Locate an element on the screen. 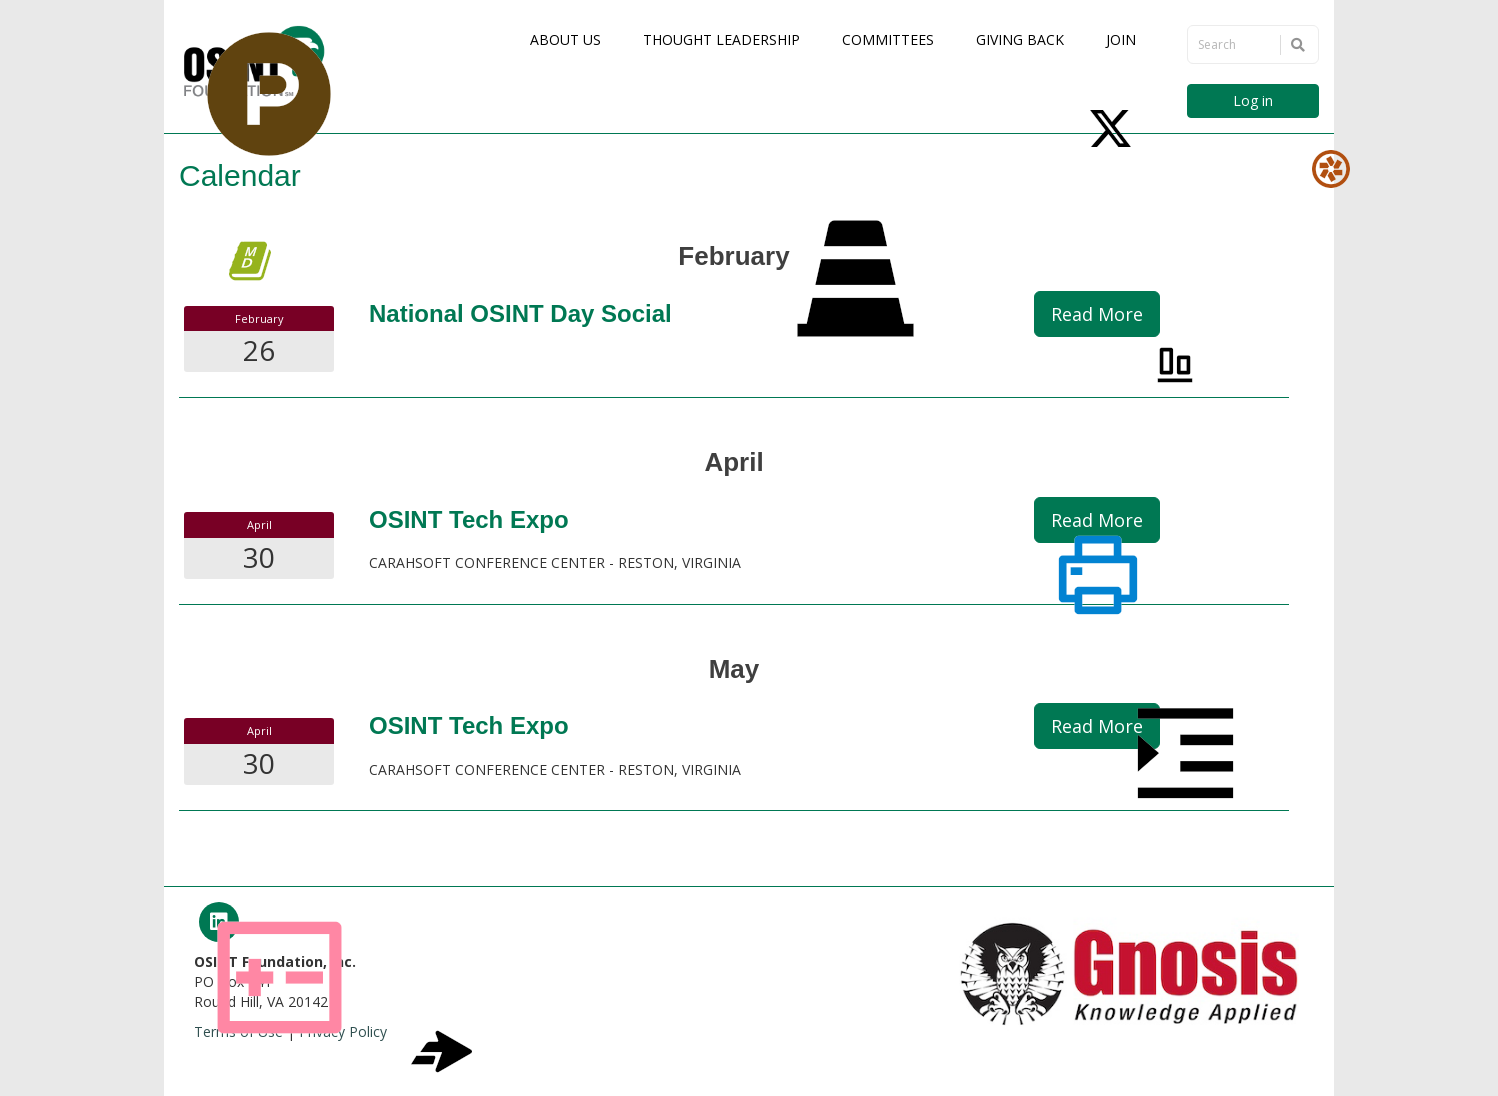 Image resolution: width=1498 pixels, height=1096 pixels. mdbook documentation tool logo is located at coordinates (250, 261).